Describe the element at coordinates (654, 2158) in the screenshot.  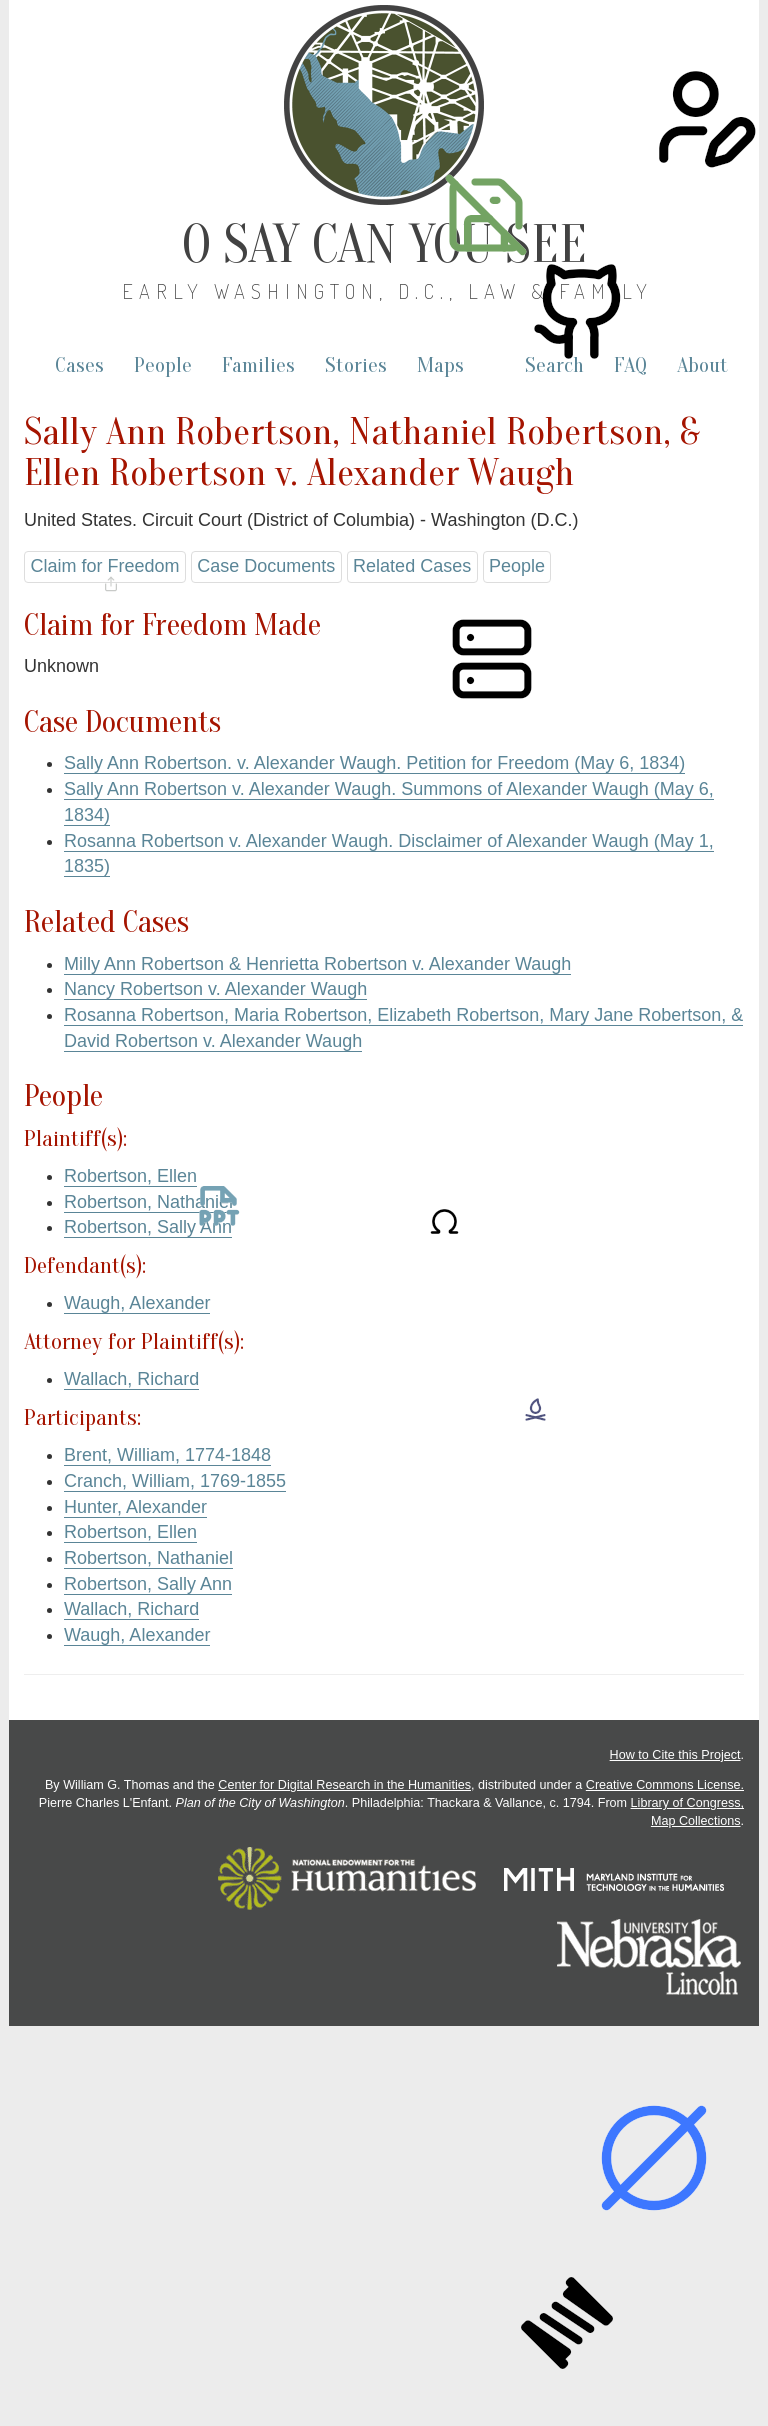
I see `indicates an empty or null value` at that location.